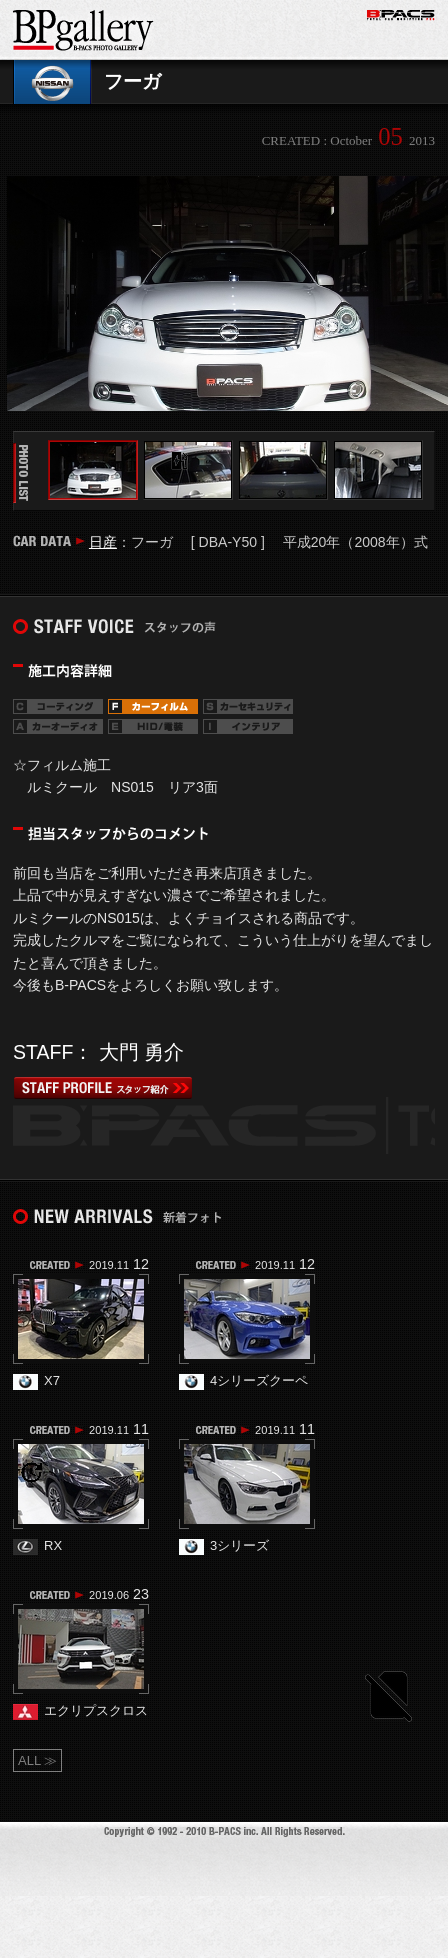 The width and height of the screenshot is (448, 1958). Describe the element at coordinates (179, 460) in the screenshot. I see `find nearby electric vehicle charging stations` at that location.